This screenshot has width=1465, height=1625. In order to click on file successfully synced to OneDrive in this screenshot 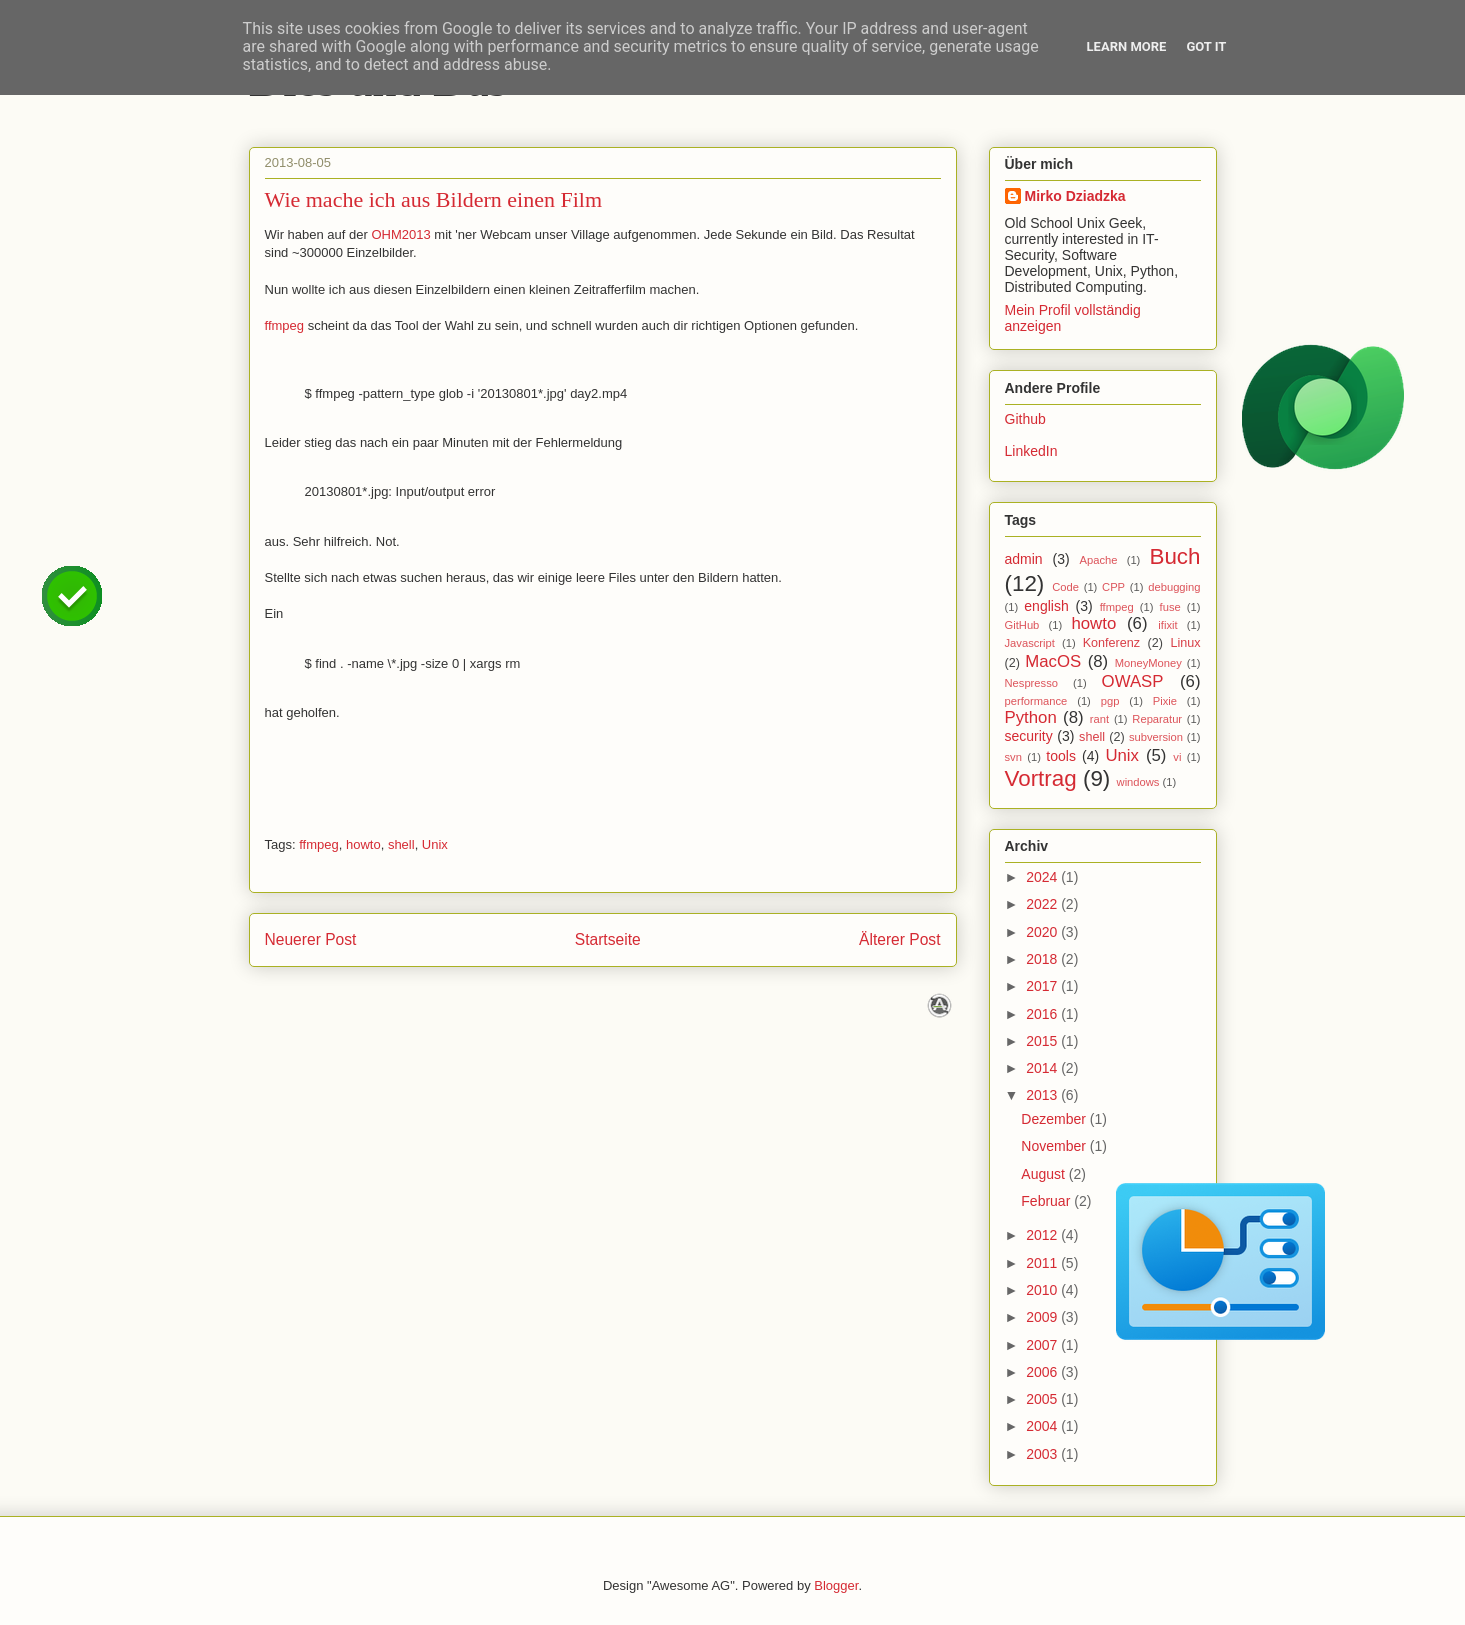, I will do `click(72, 596)`.